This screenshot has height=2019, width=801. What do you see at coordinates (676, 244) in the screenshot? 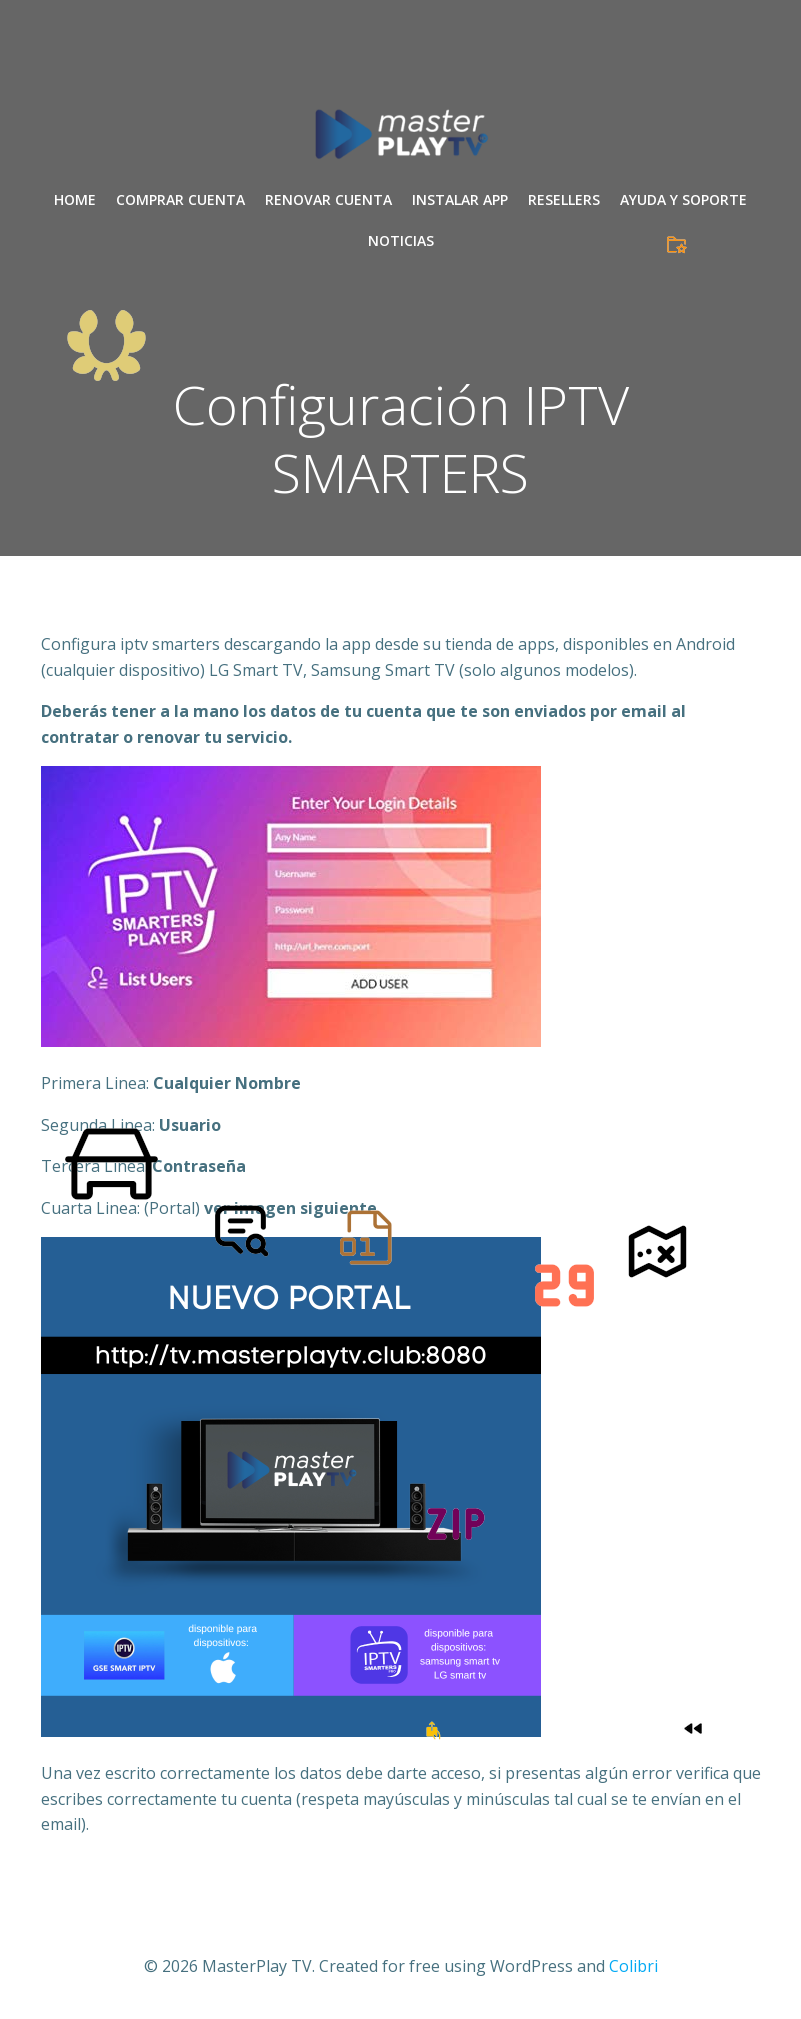
I see `access your starred or favorite folder` at bounding box center [676, 244].